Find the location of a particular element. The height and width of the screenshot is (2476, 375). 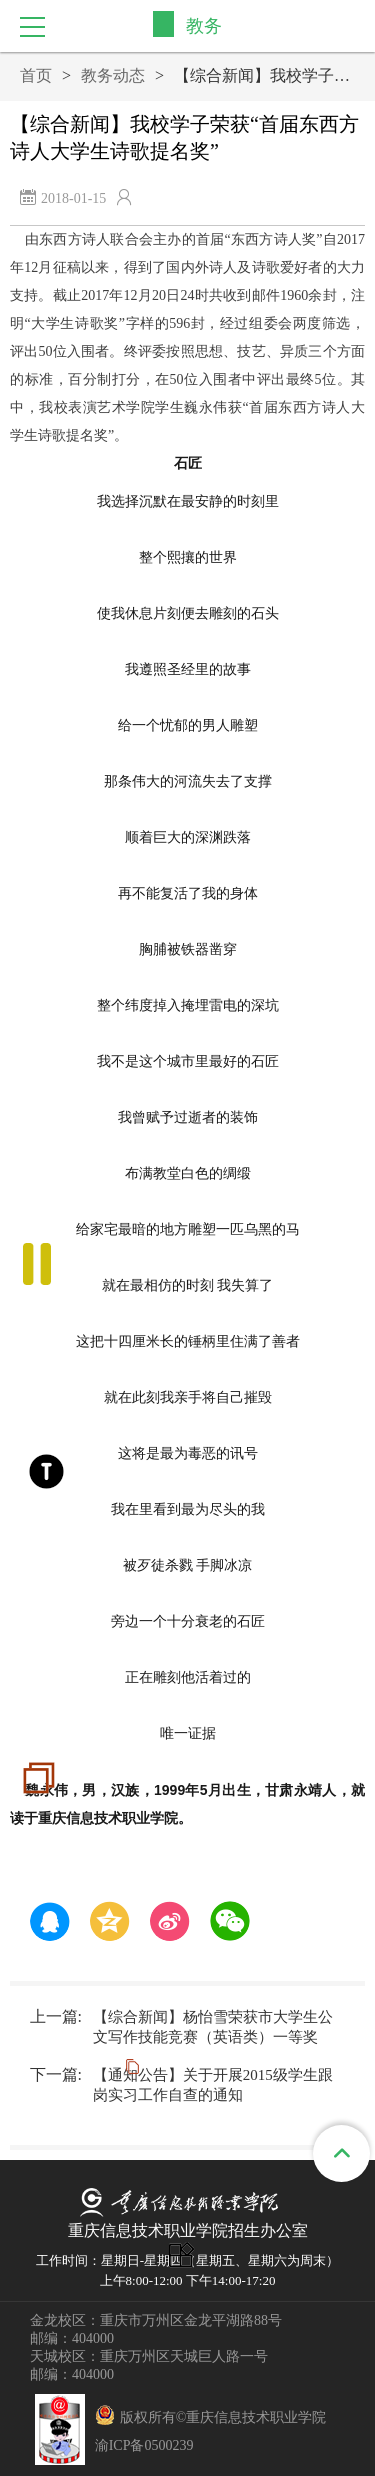

indicates text or typography settings is located at coordinates (46, 1471).